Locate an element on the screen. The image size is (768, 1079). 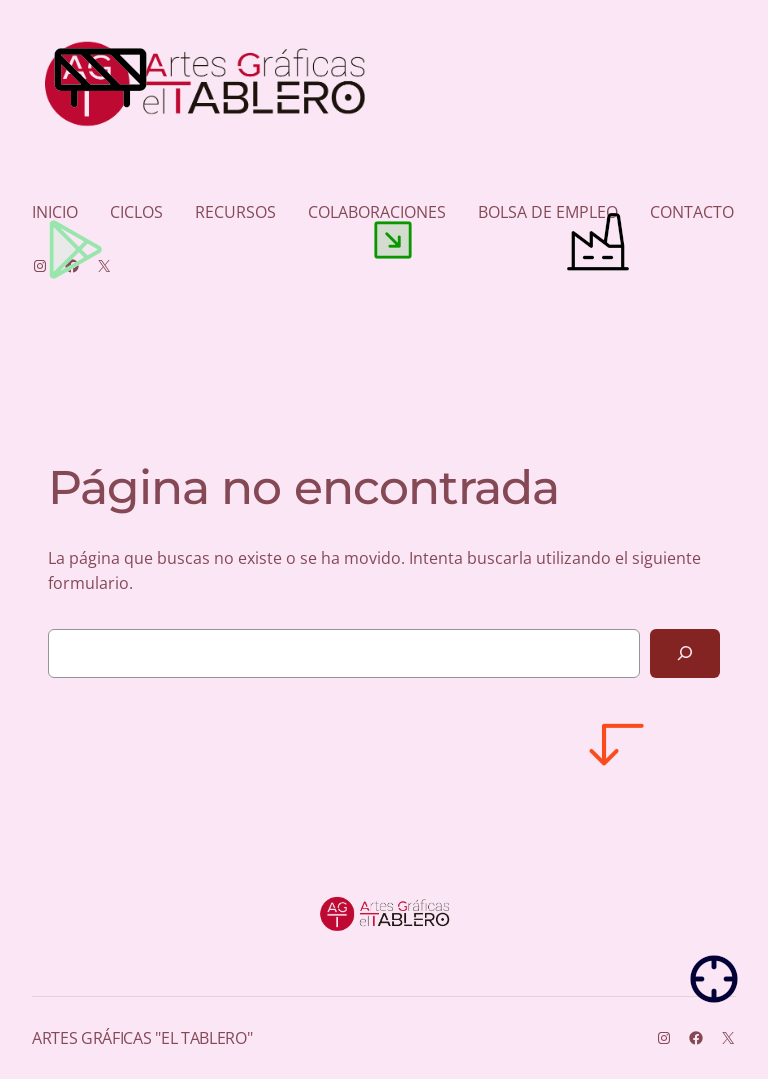
open the google play store is located at coordinates (70, 249).